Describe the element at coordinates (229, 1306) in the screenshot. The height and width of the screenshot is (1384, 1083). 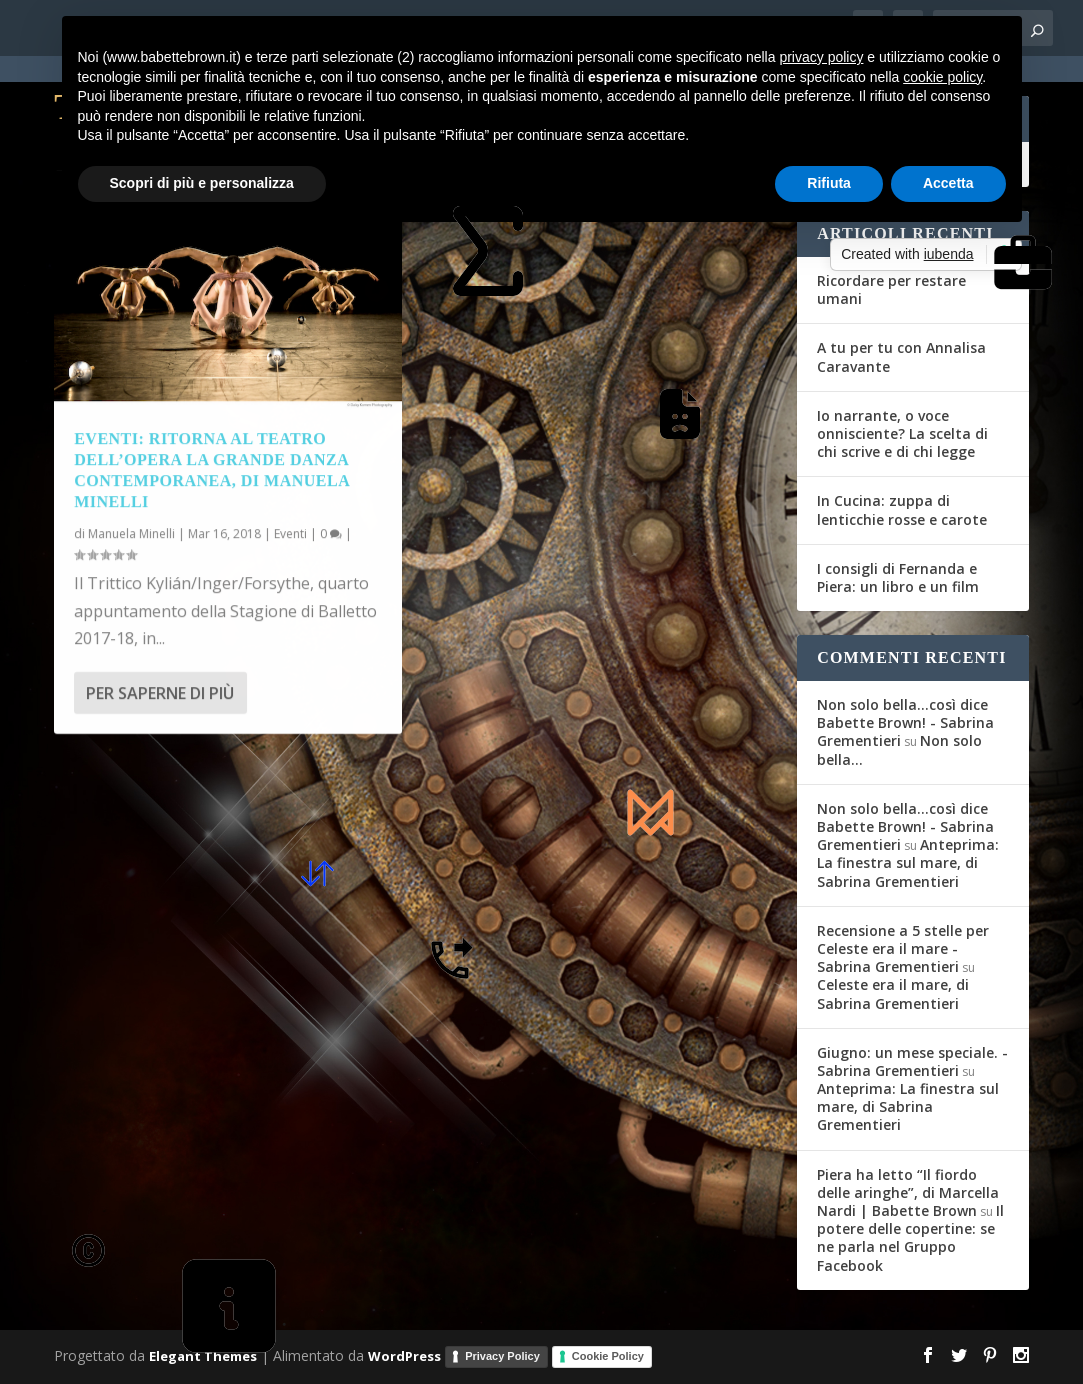
I see `view more information or details` at that location.